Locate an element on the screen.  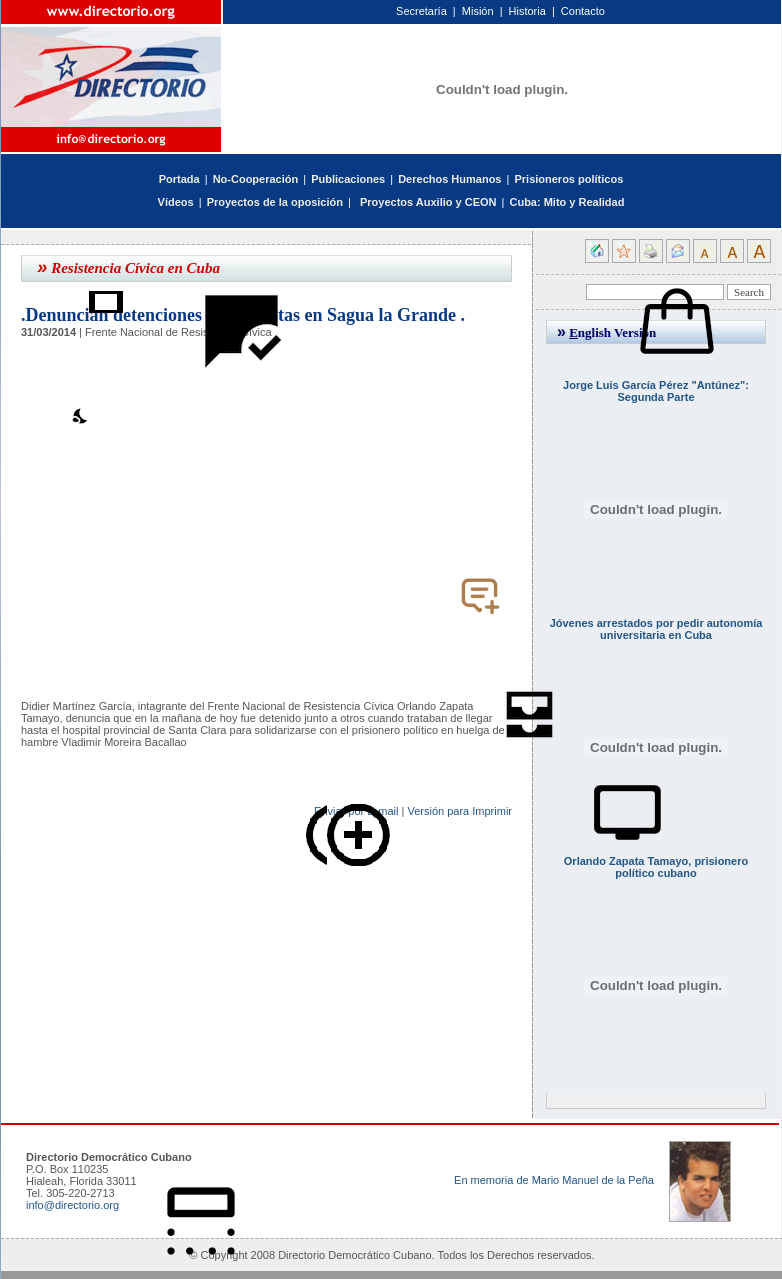
compose a new message is located at coordinates (479, 594).